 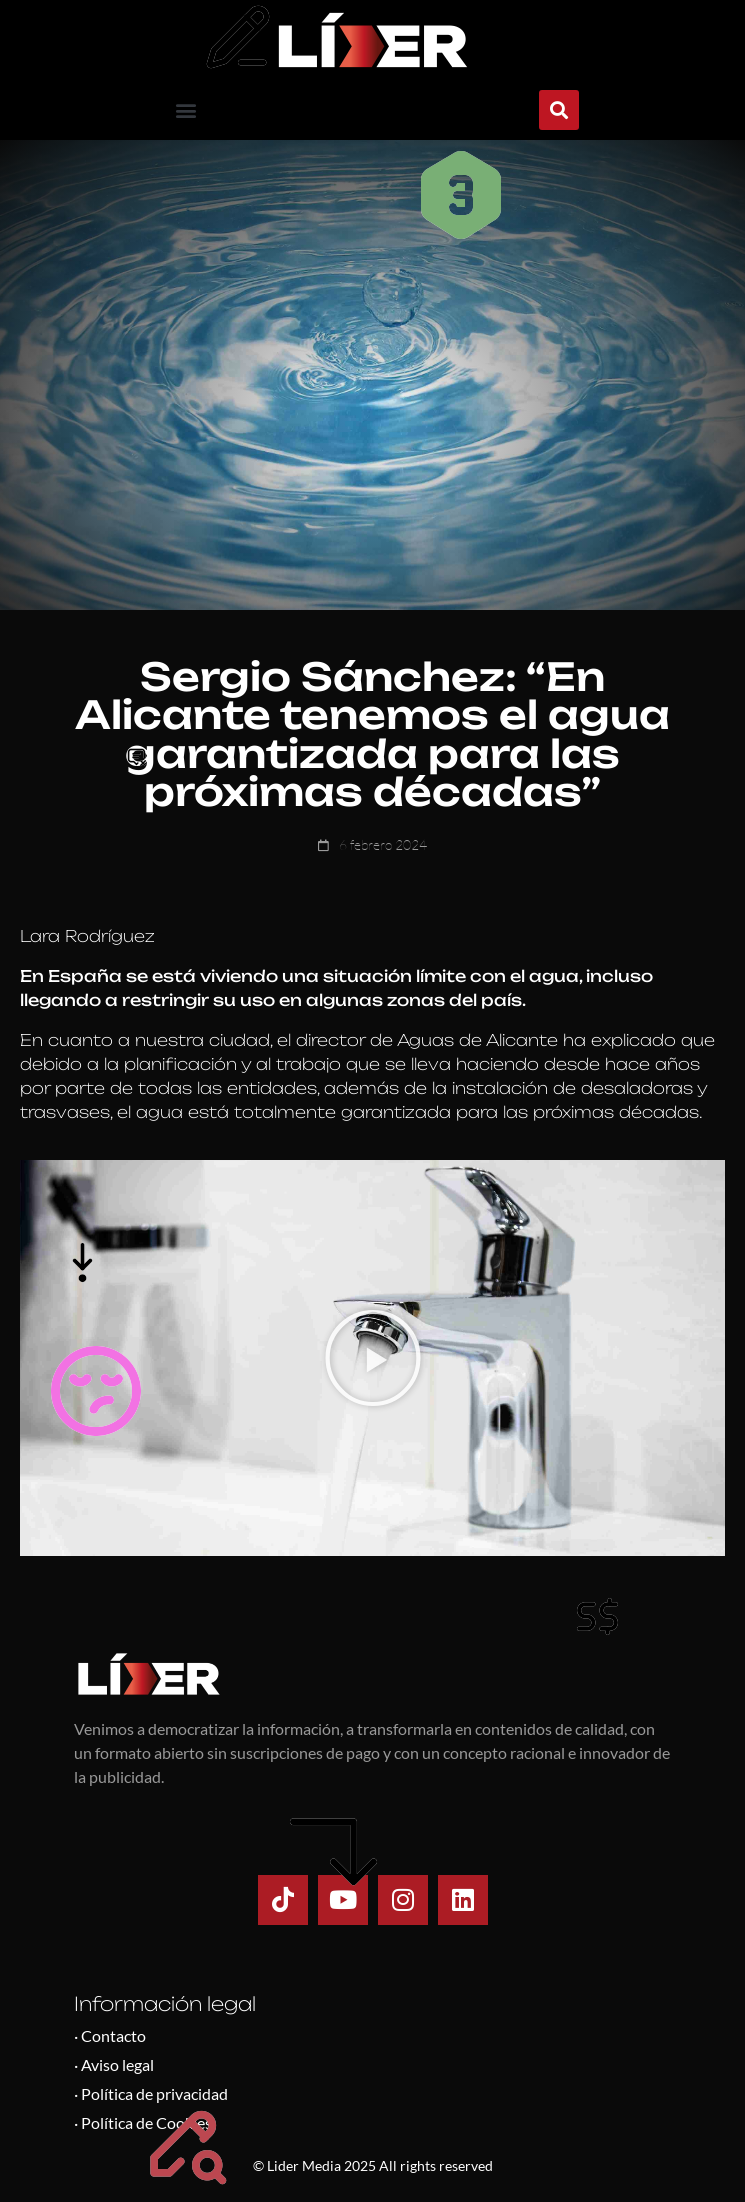 I want to click on move item right then down, so click(x=333, y=1848).